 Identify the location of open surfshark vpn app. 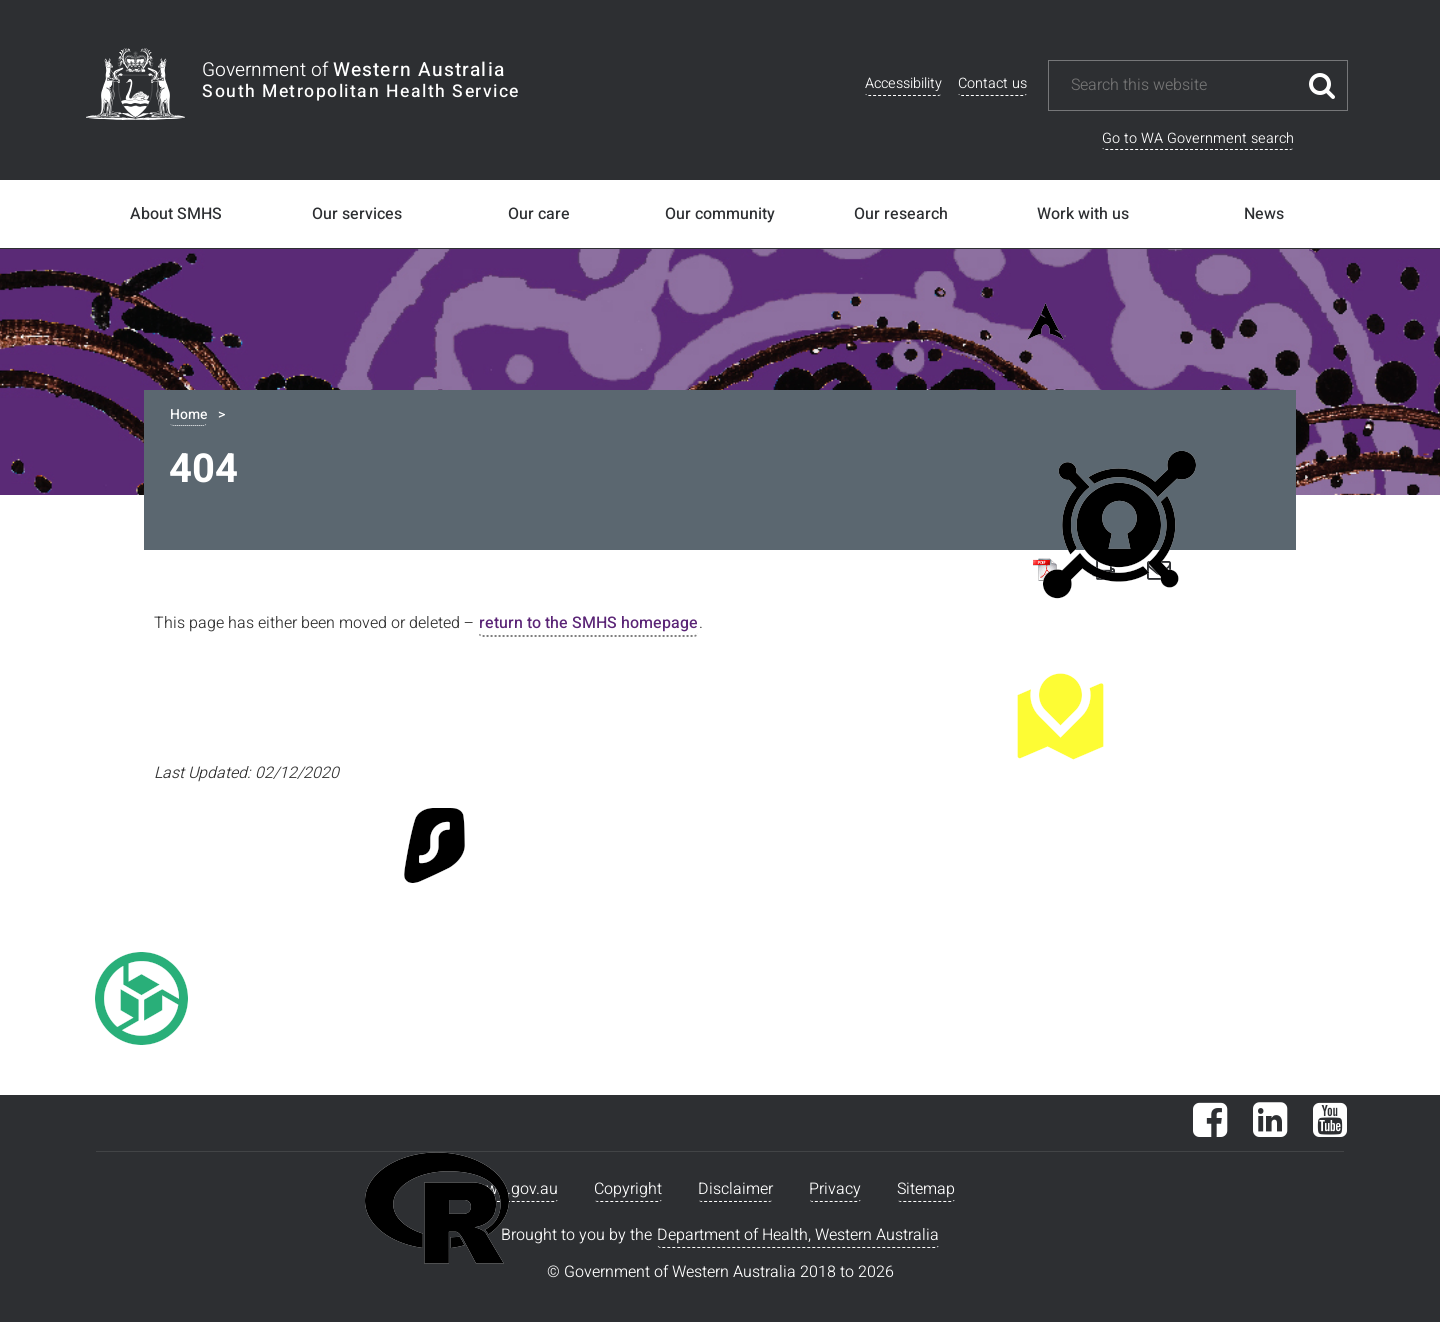
(434, 845).